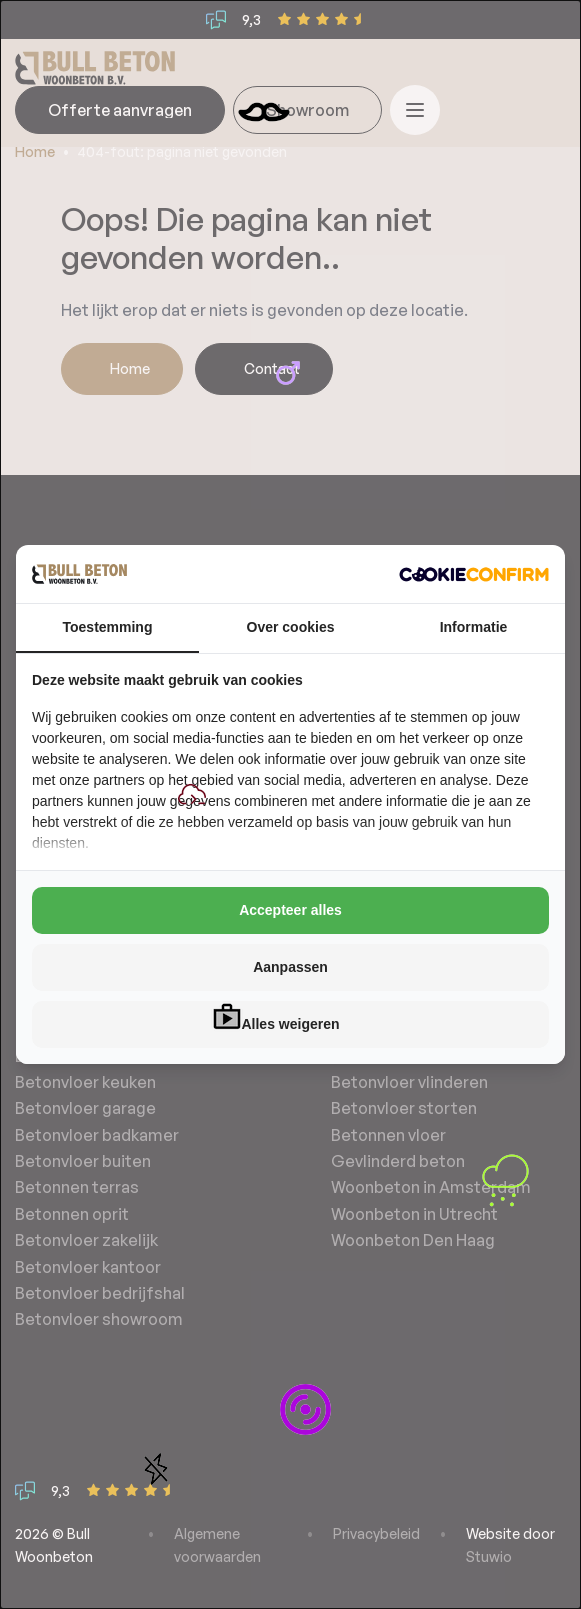  Describe the element at coordinates (505, 1179) in the screenshot. I see `indicates snowy weather conditions` at that location.